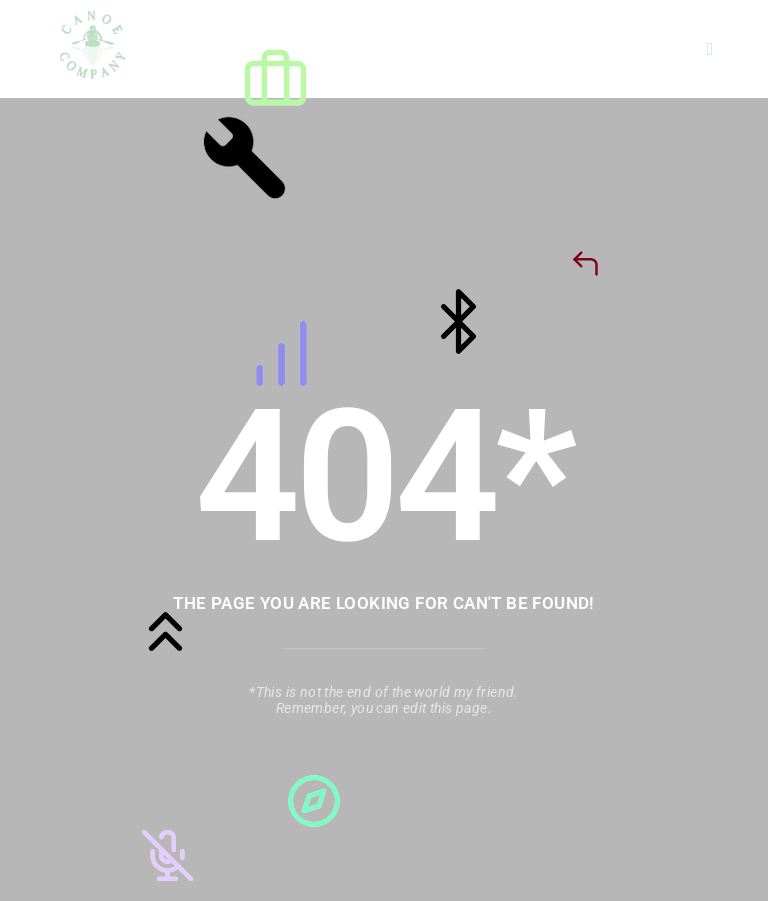 This screenshot has height=901, width=768. I want to click on access work or business documents, so click(275, 77).